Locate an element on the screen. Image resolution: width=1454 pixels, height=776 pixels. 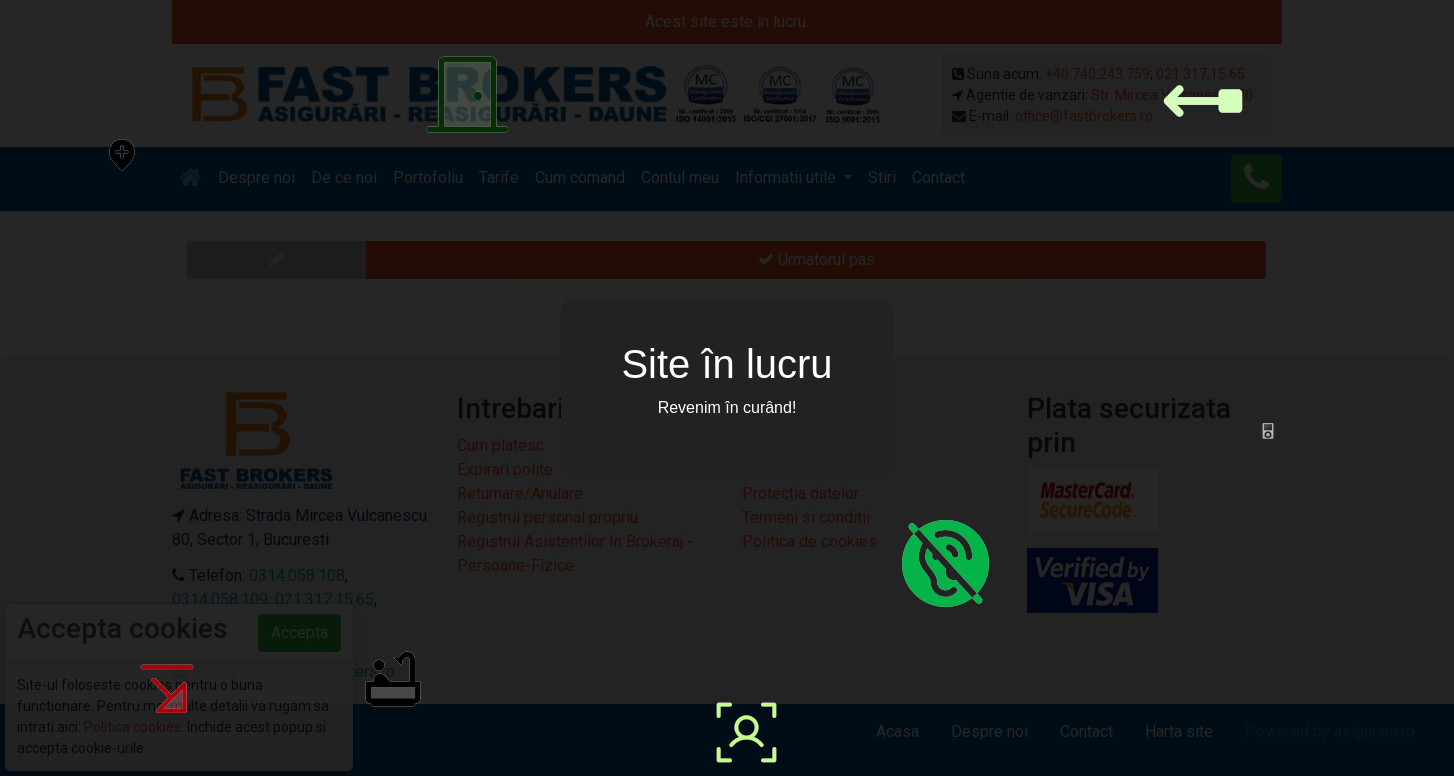
exit or log out of the application is located at coordinates (467, 94).